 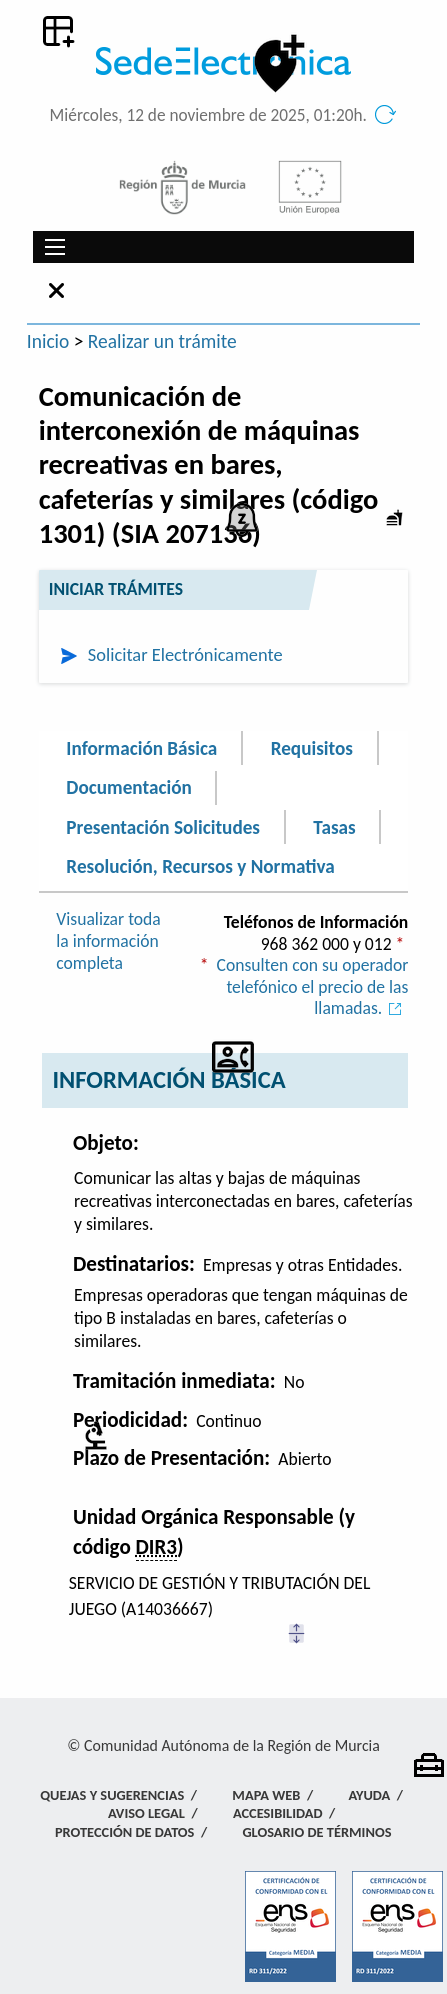 I want to click on mute notifications while sleeping, so click(x=242, y=520).